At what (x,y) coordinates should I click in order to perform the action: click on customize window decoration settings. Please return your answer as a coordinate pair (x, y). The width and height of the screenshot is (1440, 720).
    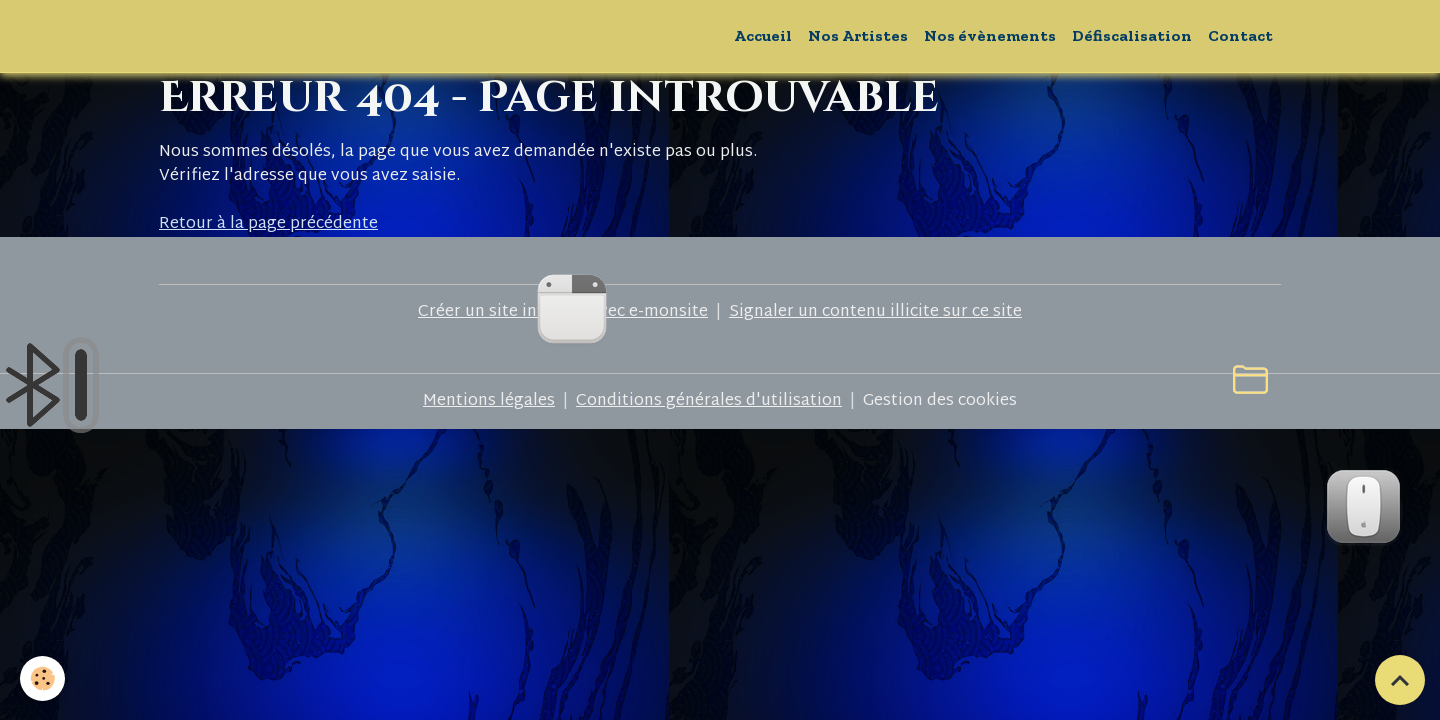
    Looking at the image, I should click on (572, 309).